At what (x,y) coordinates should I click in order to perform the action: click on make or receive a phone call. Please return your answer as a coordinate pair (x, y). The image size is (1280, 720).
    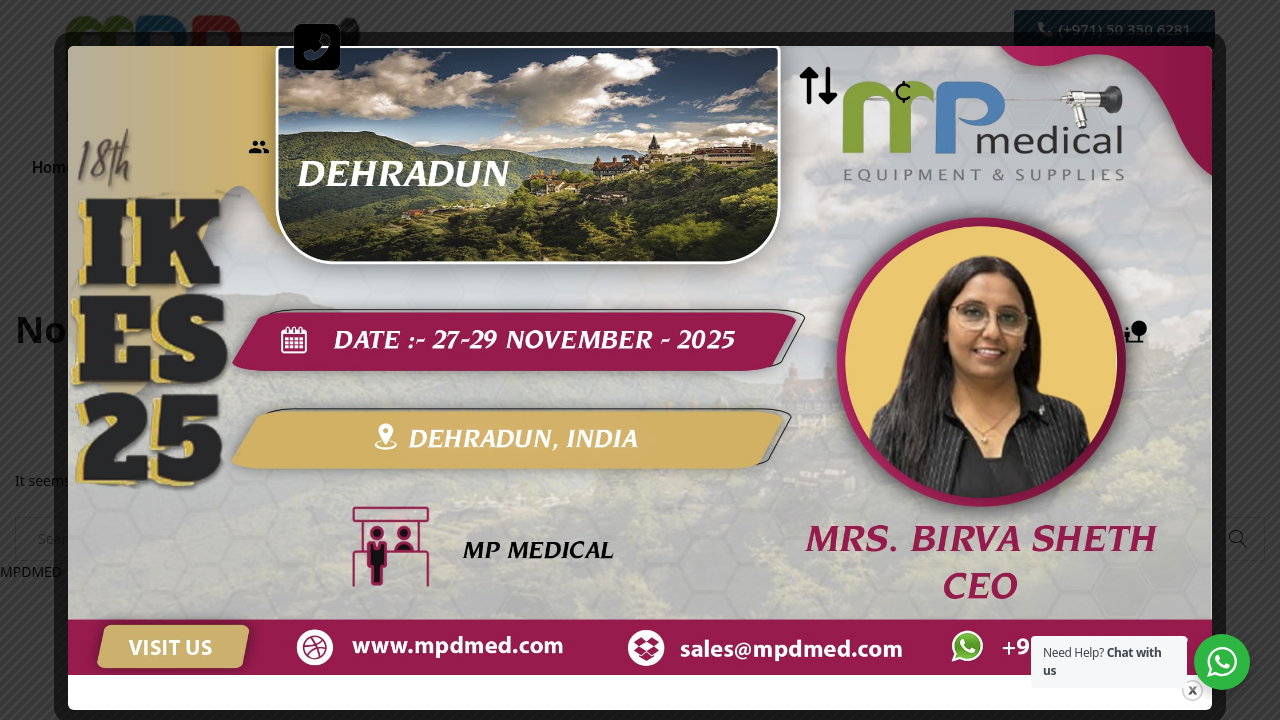
    Looking at the image, I should click on (317, 47).